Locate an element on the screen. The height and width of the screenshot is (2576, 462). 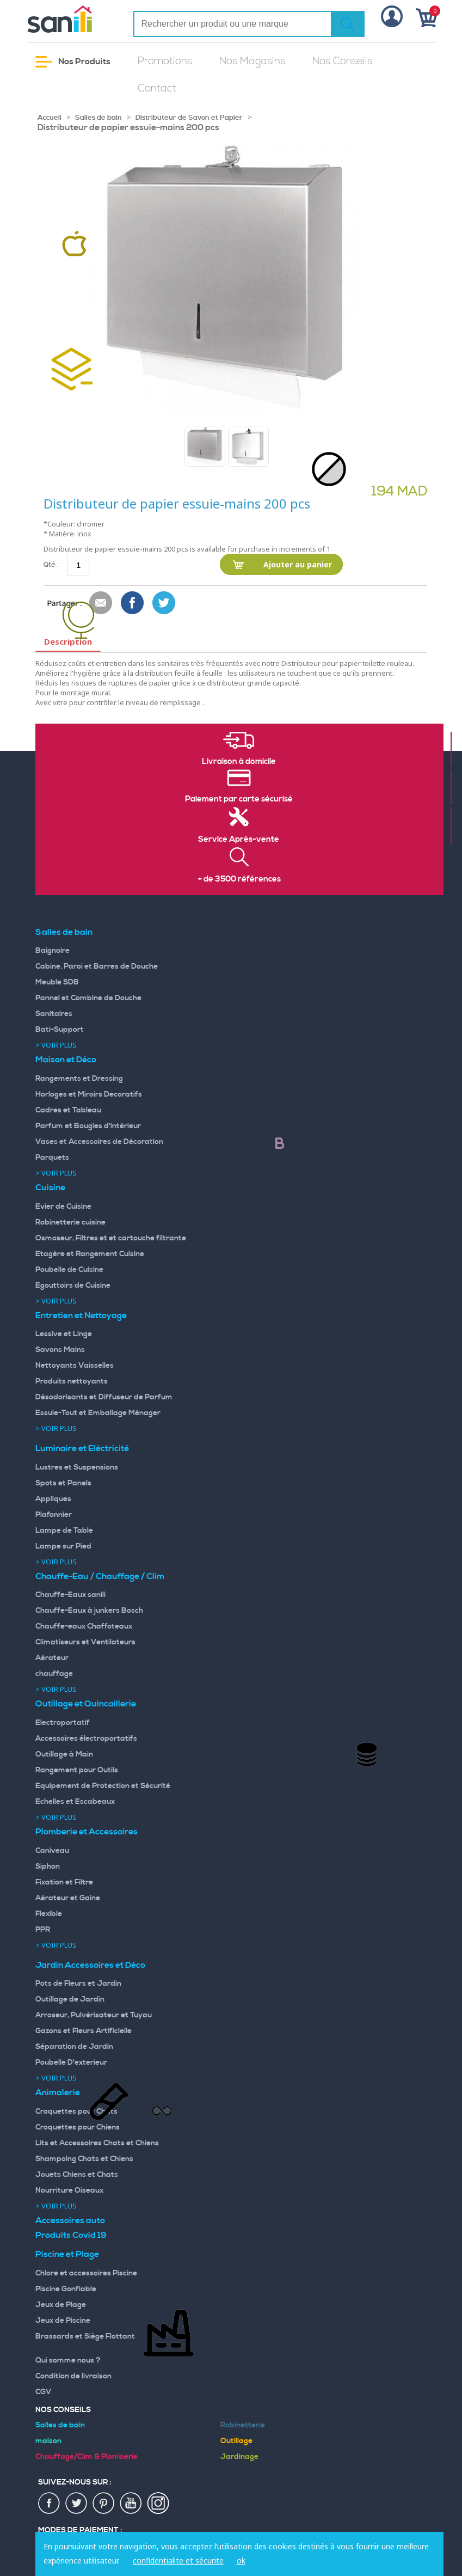
view global or worldwide settings is located at coordinates (79, 619).